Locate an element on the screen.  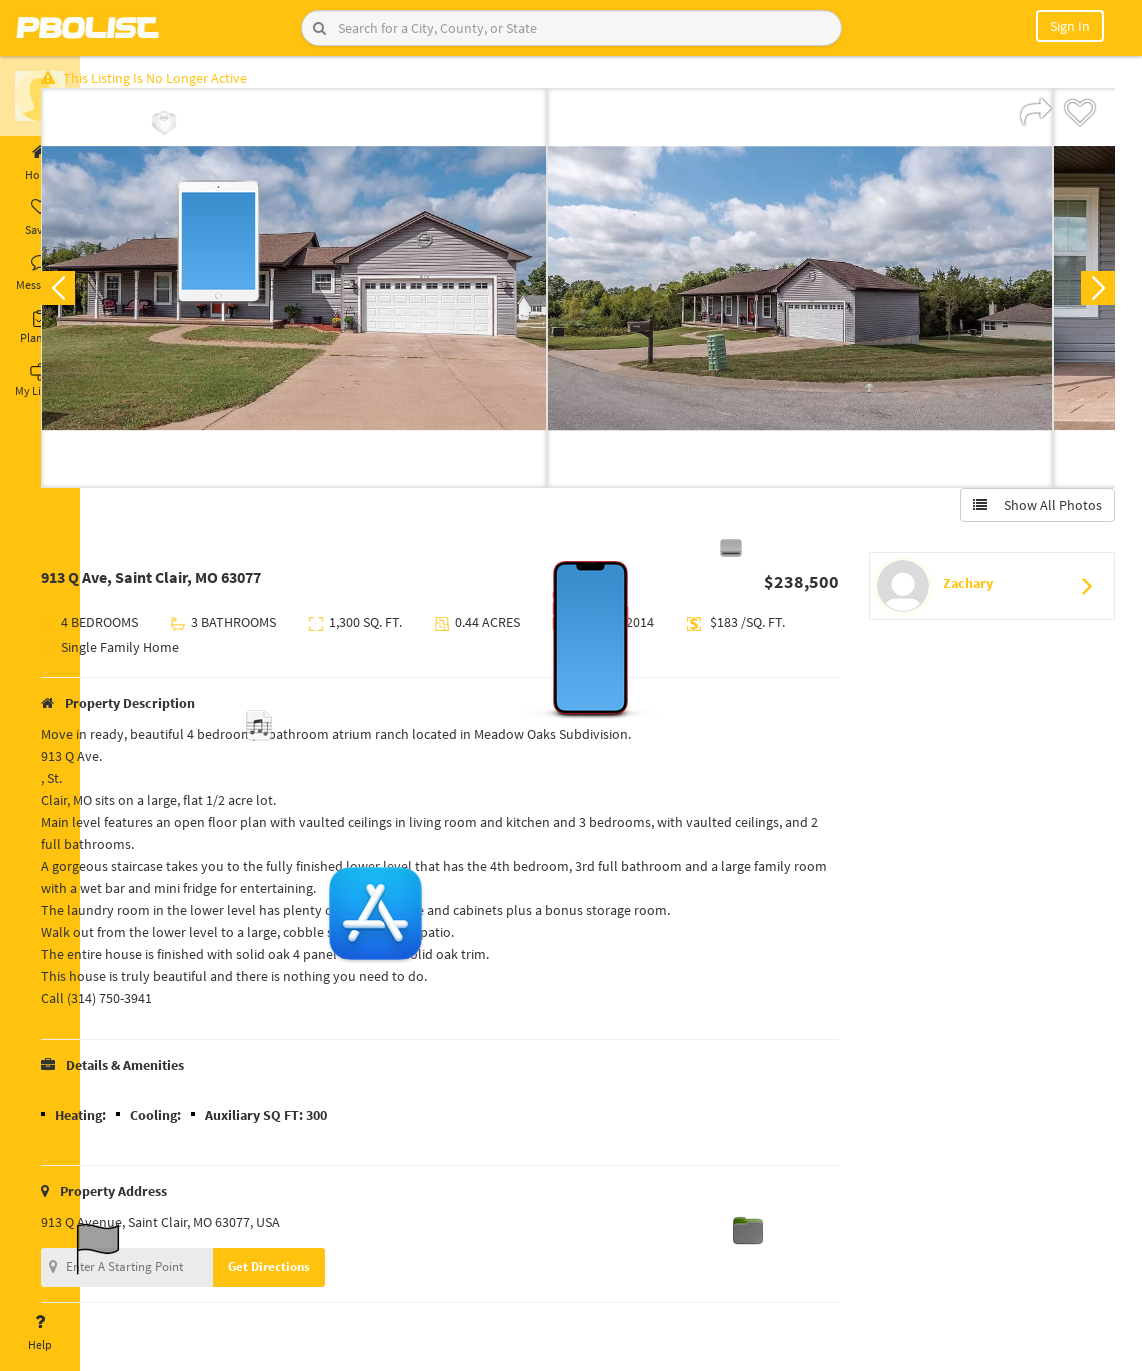
a quicklook plugin or generator component is located at coordinates (164, 123).